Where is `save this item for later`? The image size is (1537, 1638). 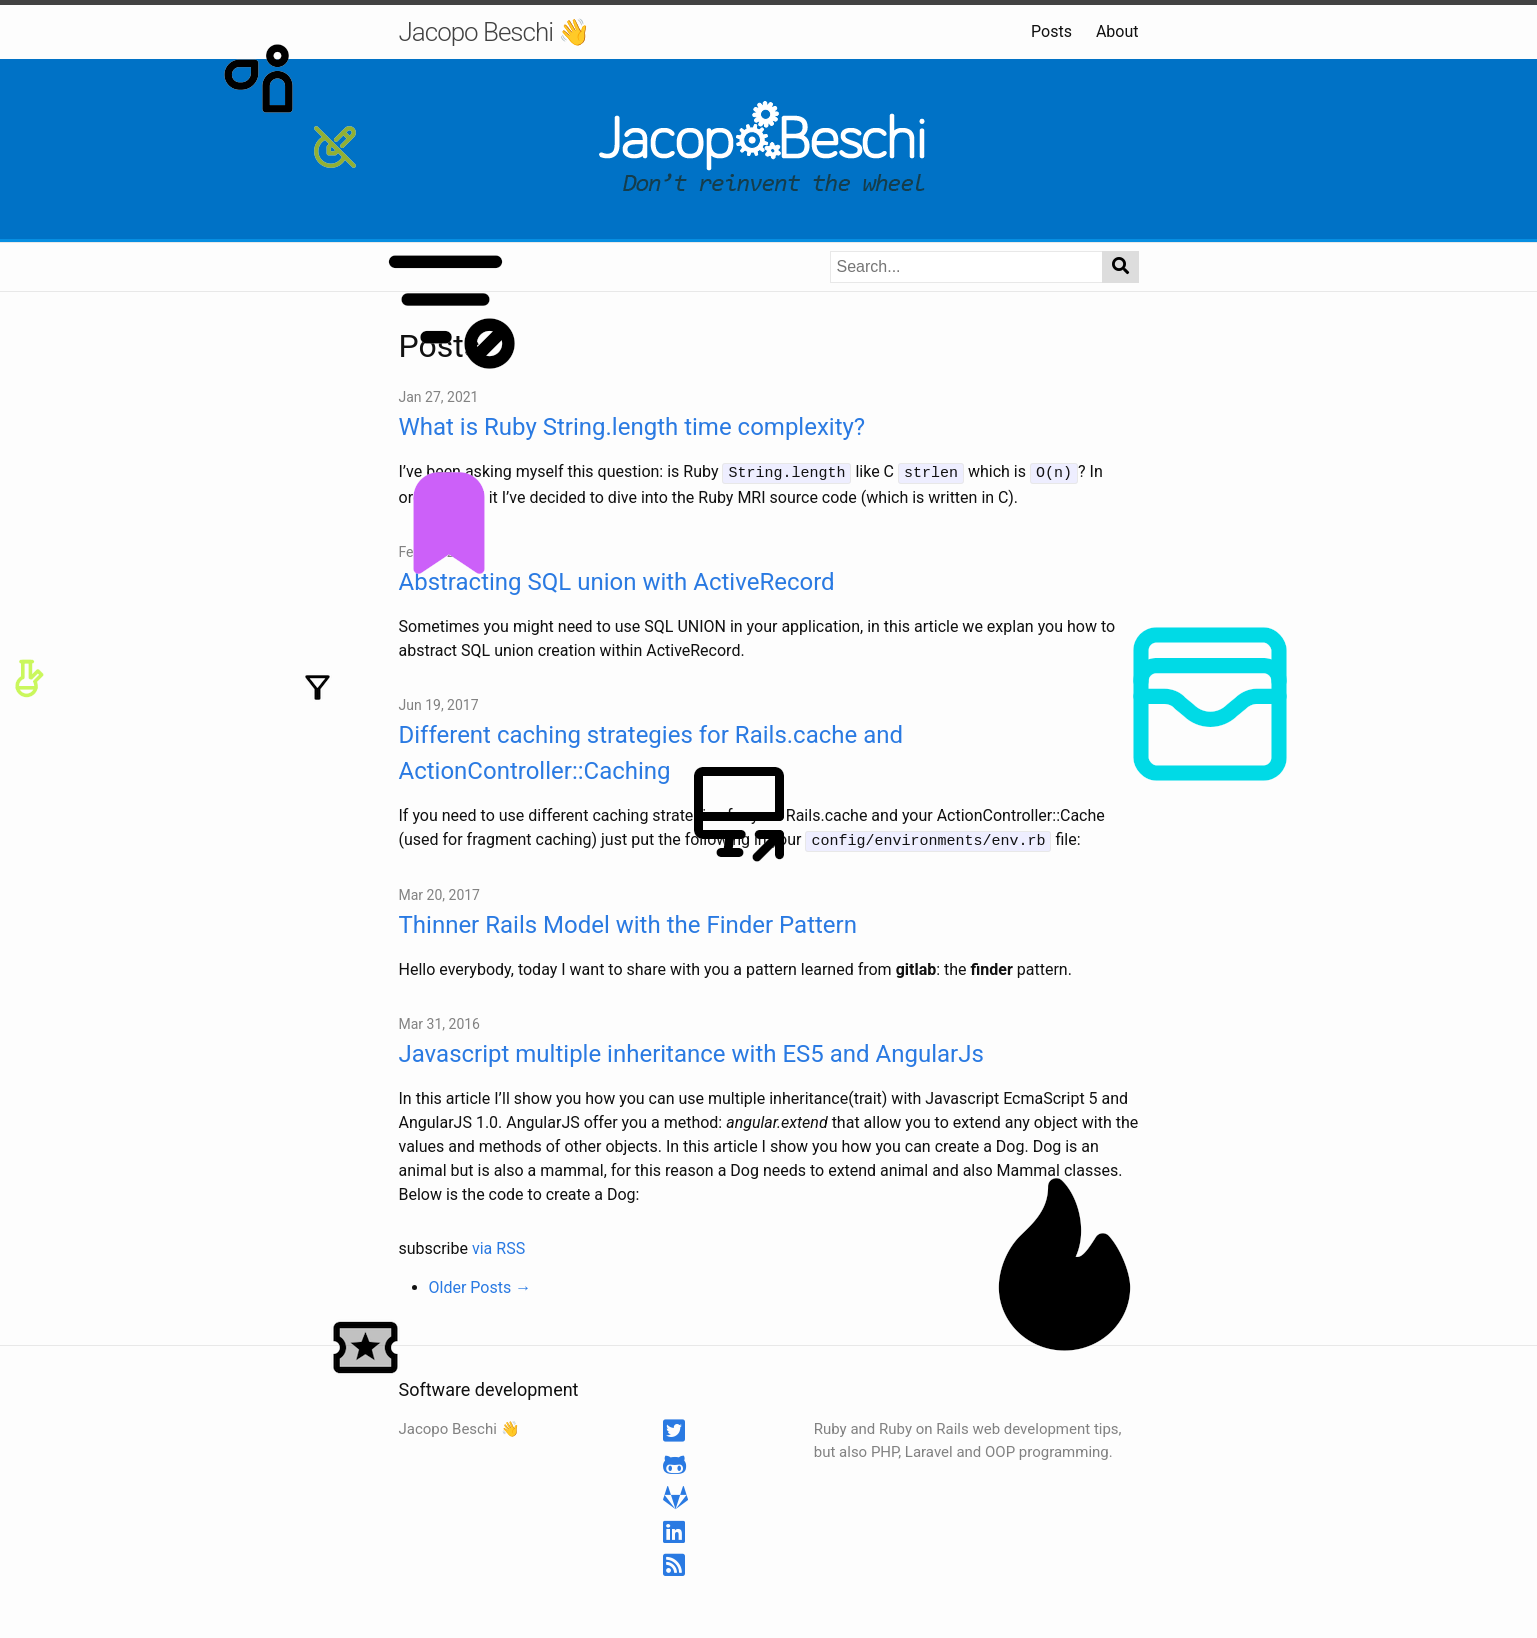
save this item for later is located at coordinates (449, 523).